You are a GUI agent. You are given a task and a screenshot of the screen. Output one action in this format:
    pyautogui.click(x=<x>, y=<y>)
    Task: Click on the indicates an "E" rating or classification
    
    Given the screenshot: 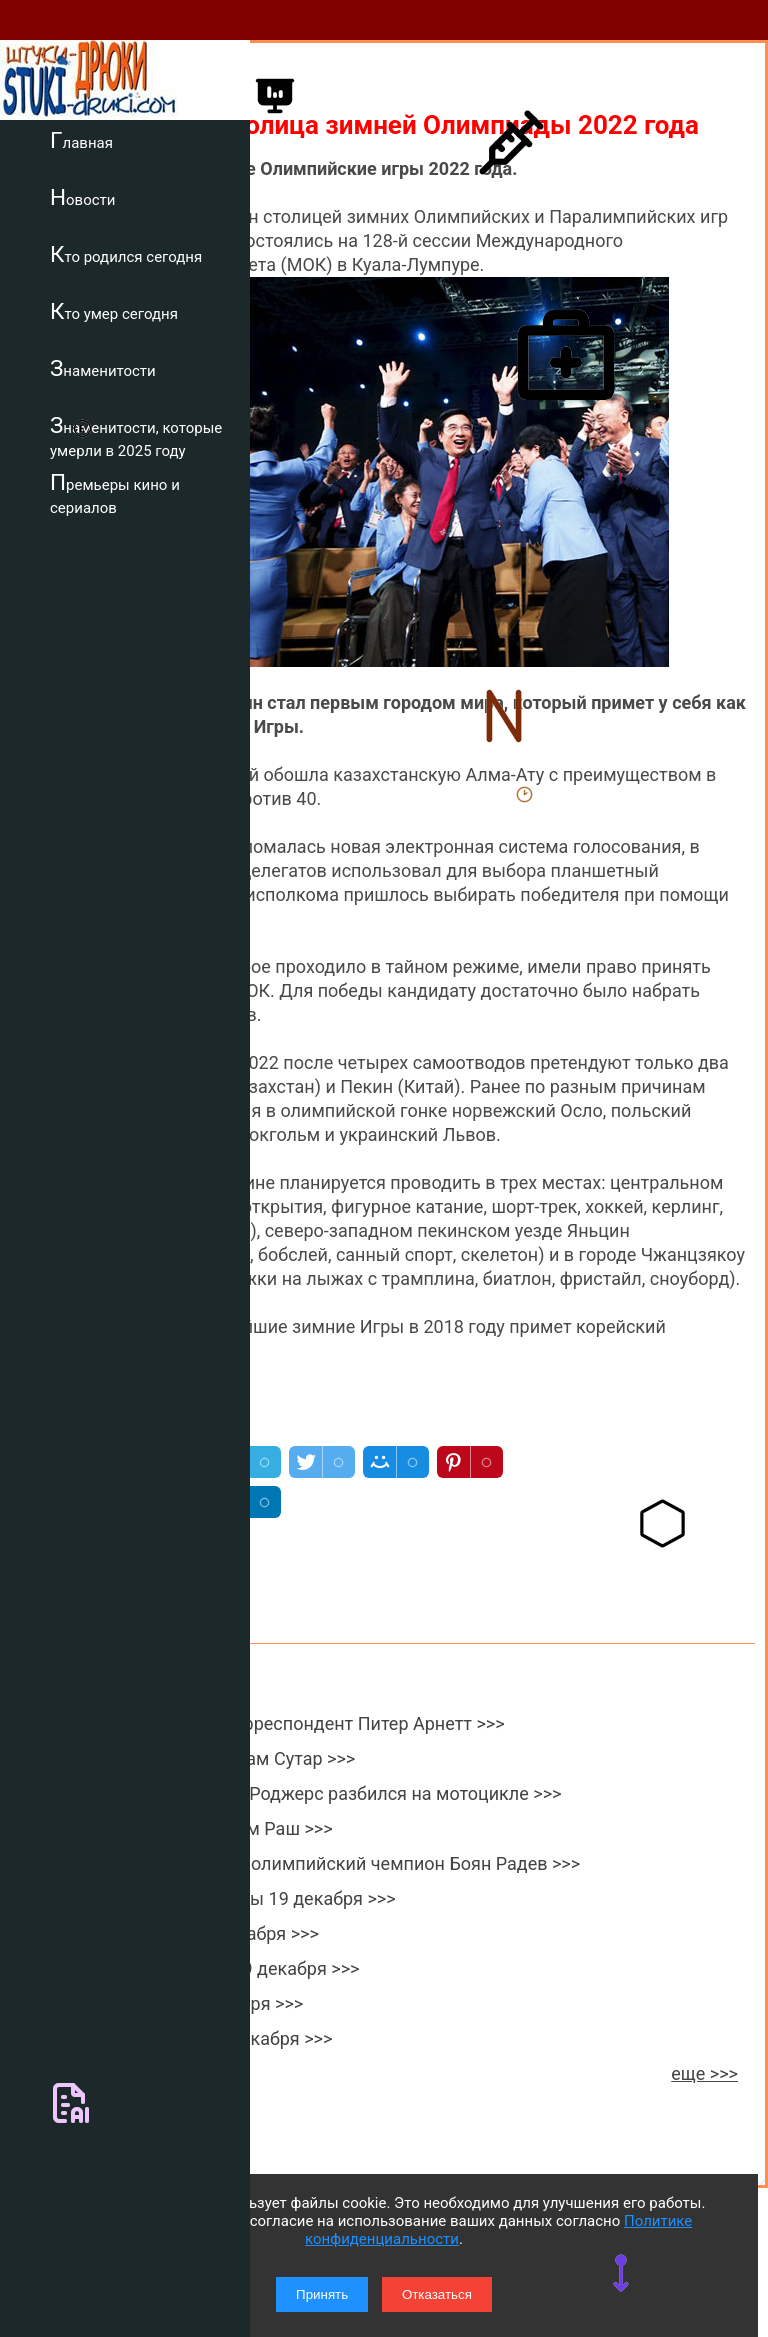 What is the action you would take?
    pyautogui.click(x=82, y=428)
    